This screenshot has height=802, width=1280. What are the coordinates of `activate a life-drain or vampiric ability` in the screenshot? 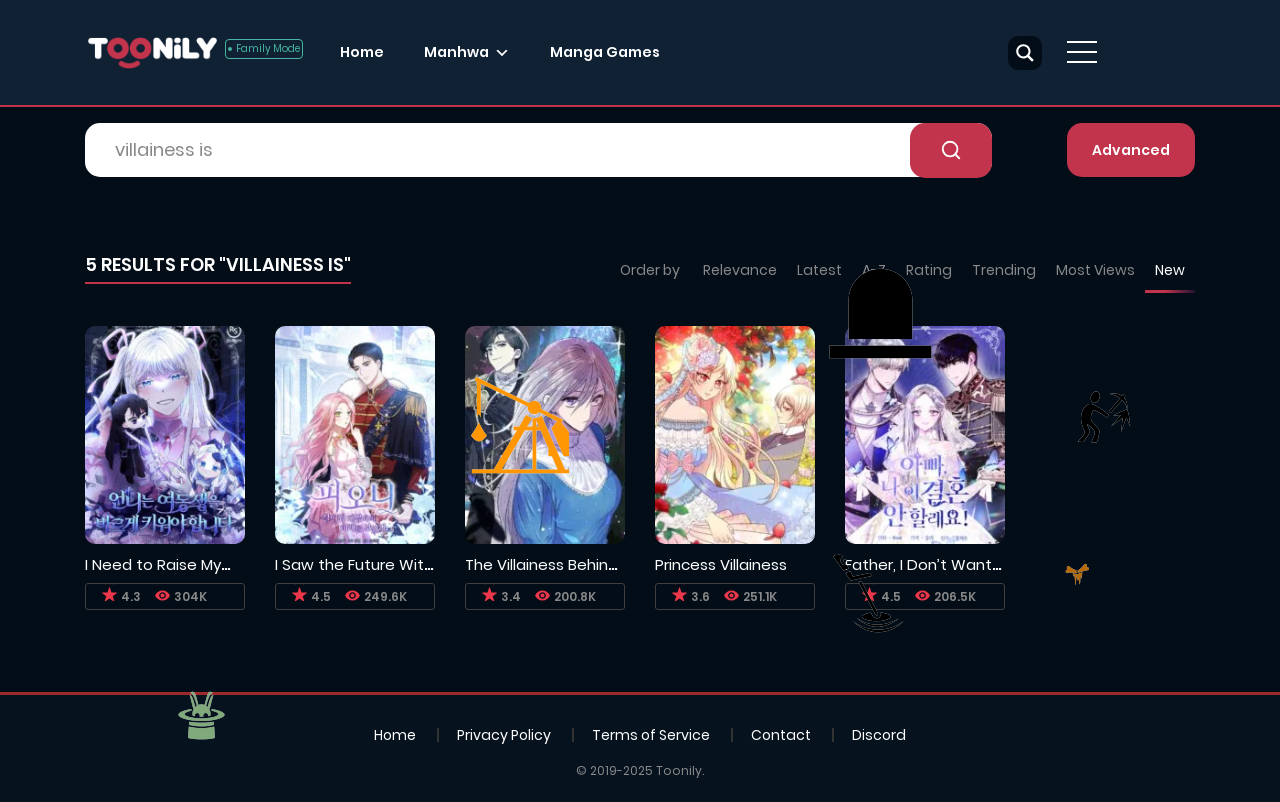 It's located at (1077, 574).